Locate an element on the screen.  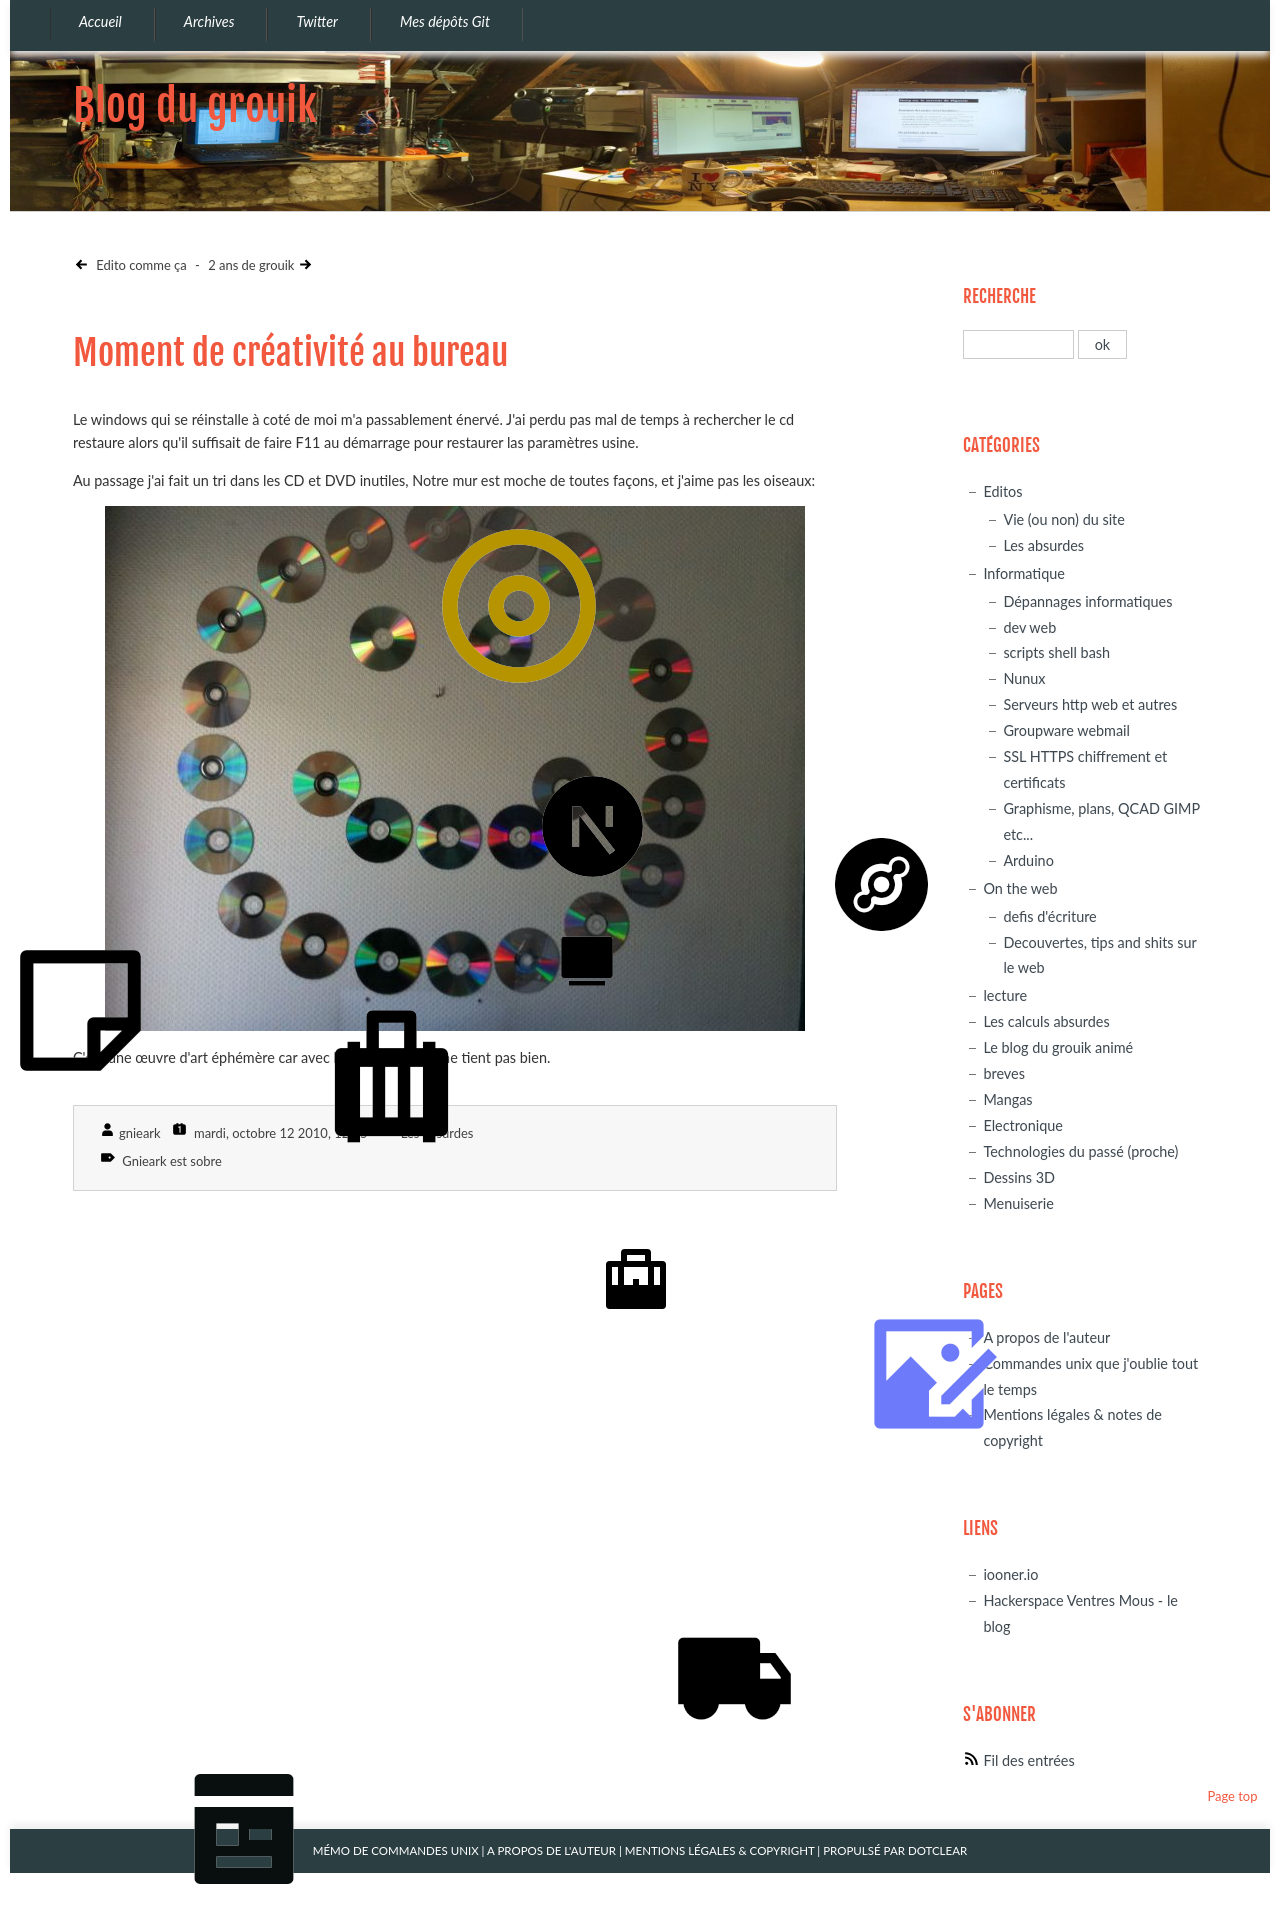
access tv or display settings is located at coordinates (587, 960).